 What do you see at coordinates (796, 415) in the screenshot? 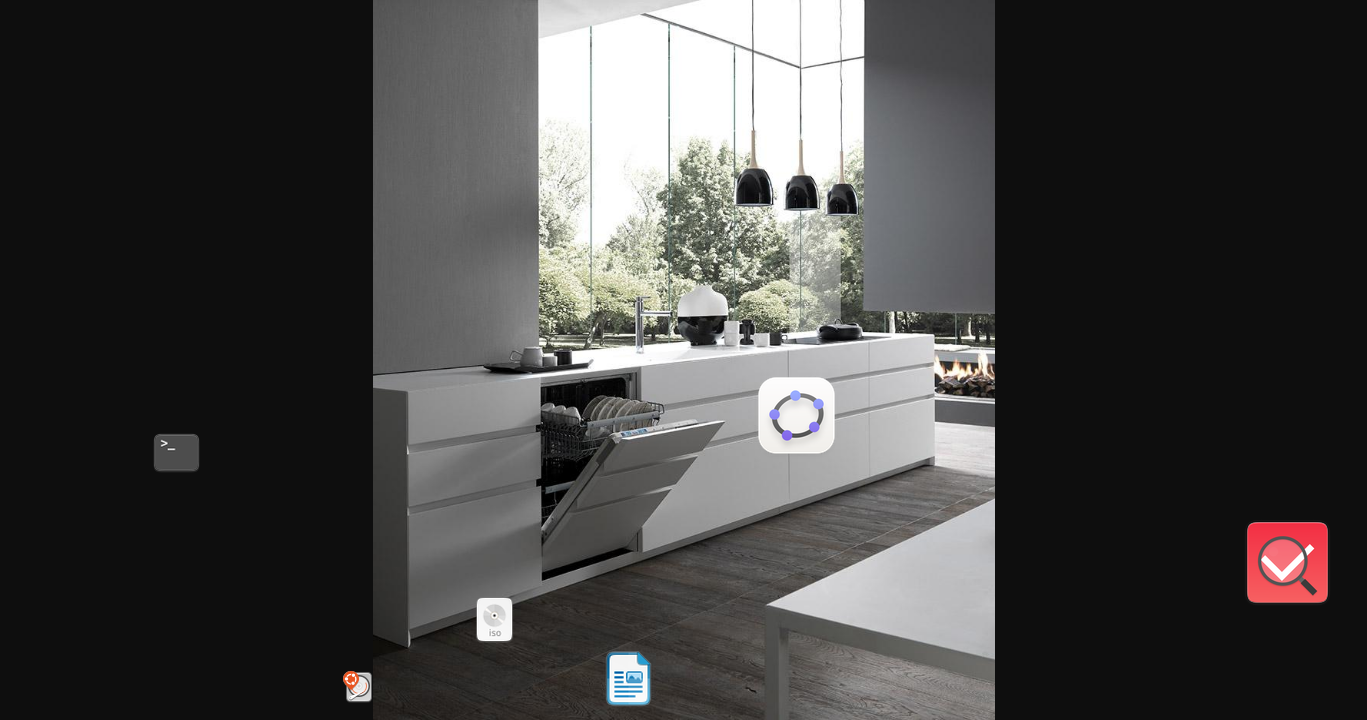
I see `open geogebra mathematics application` at bounding box center [796, 415].